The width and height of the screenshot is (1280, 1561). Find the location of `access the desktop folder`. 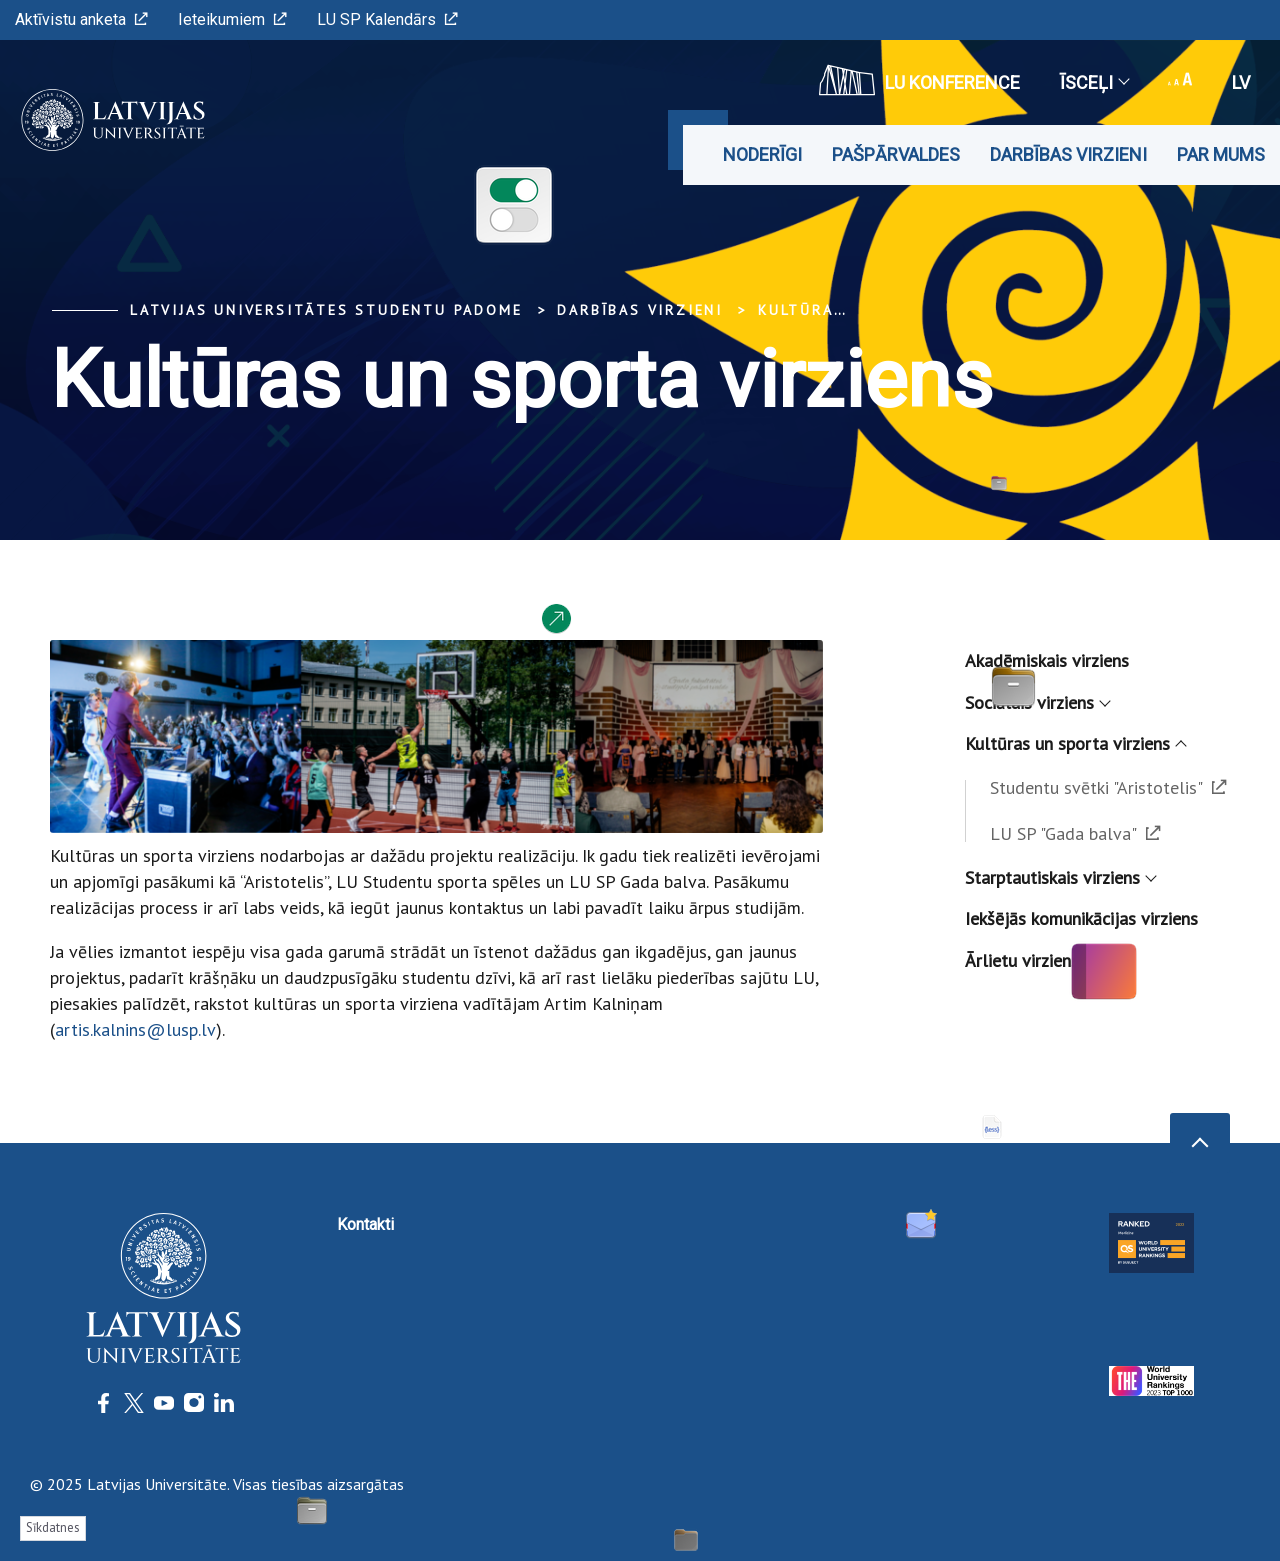

access the desktop folder is located at coordinates (1104, 969).